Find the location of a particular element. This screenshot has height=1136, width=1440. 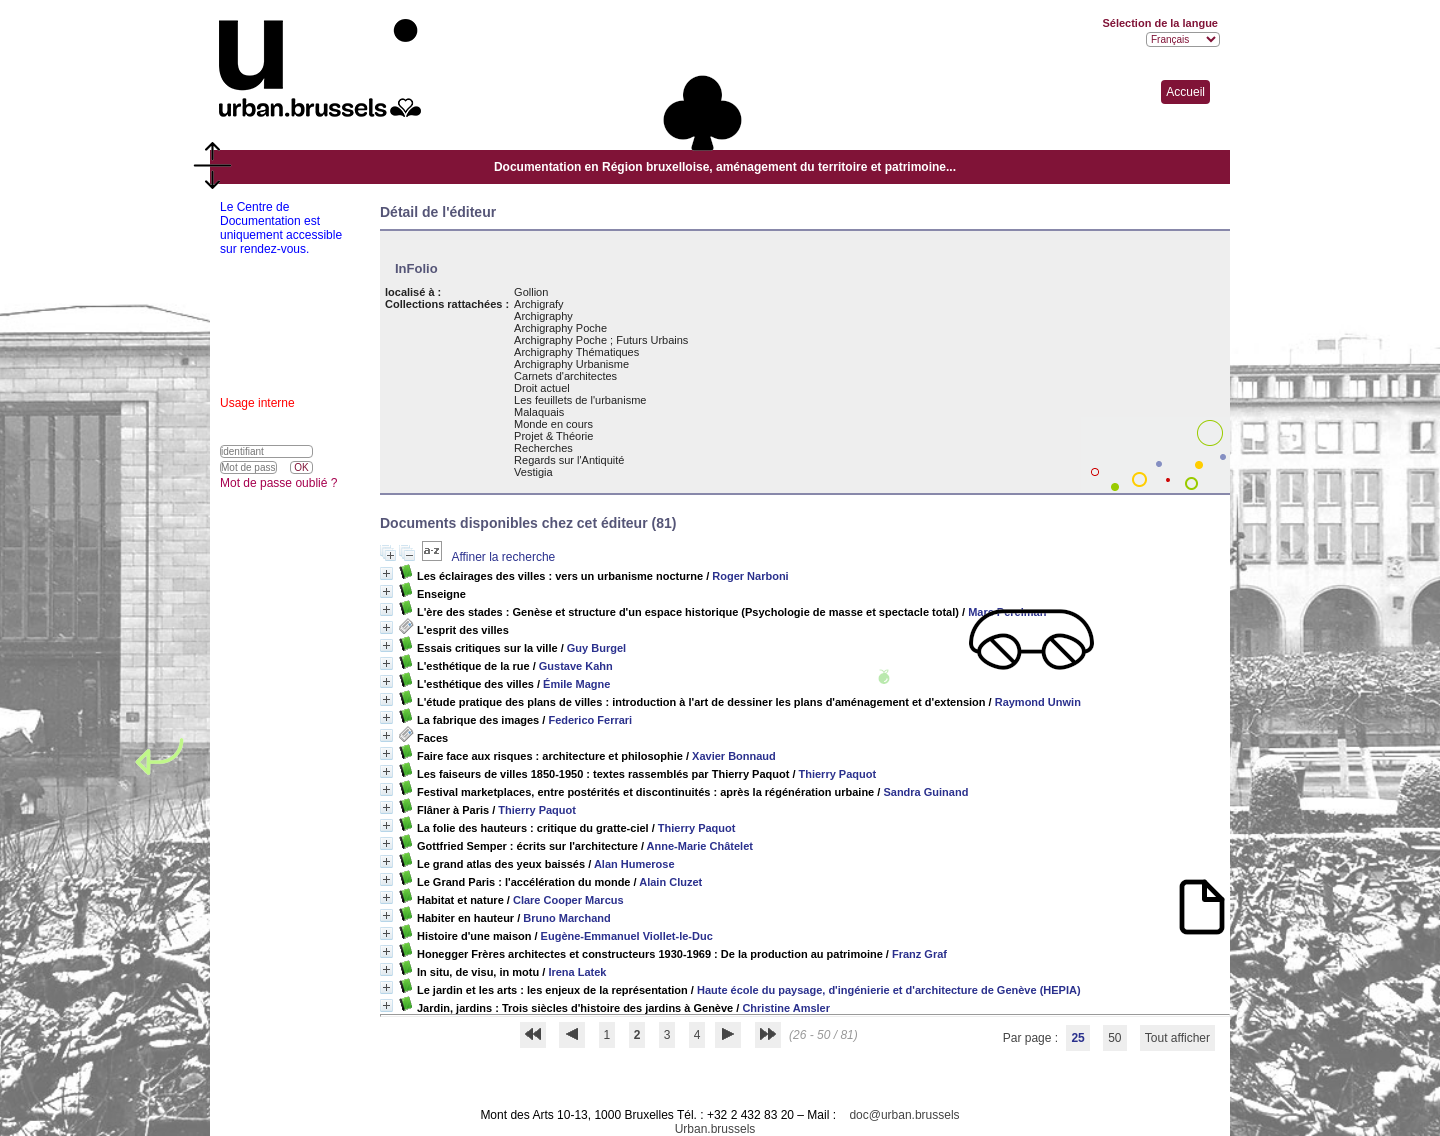

reply to a message or comment is located at coordinates (159, 756).